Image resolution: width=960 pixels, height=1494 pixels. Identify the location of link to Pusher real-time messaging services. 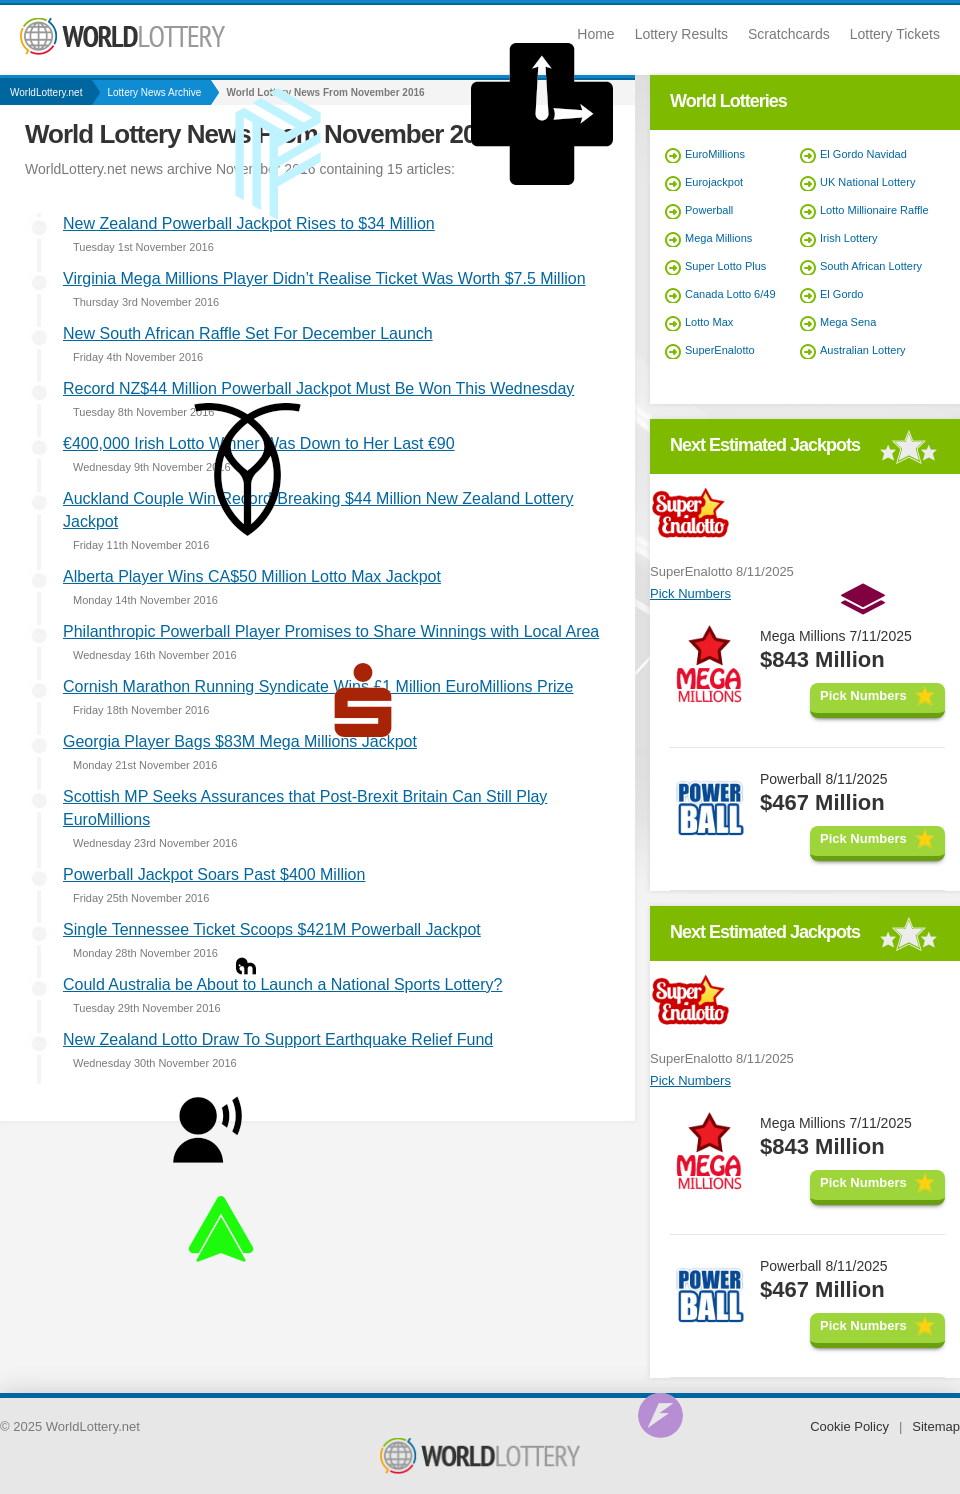
(278, 154).